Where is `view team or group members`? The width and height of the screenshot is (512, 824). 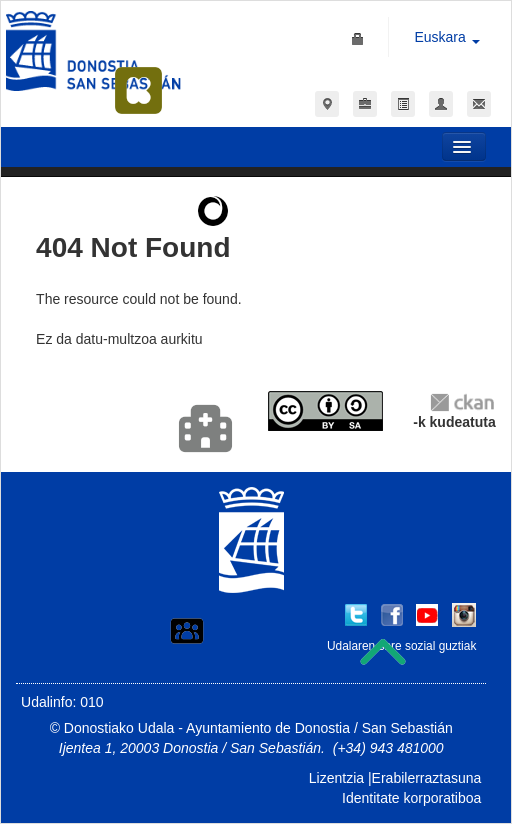 view team or group members is located at coordinates (187, 631).